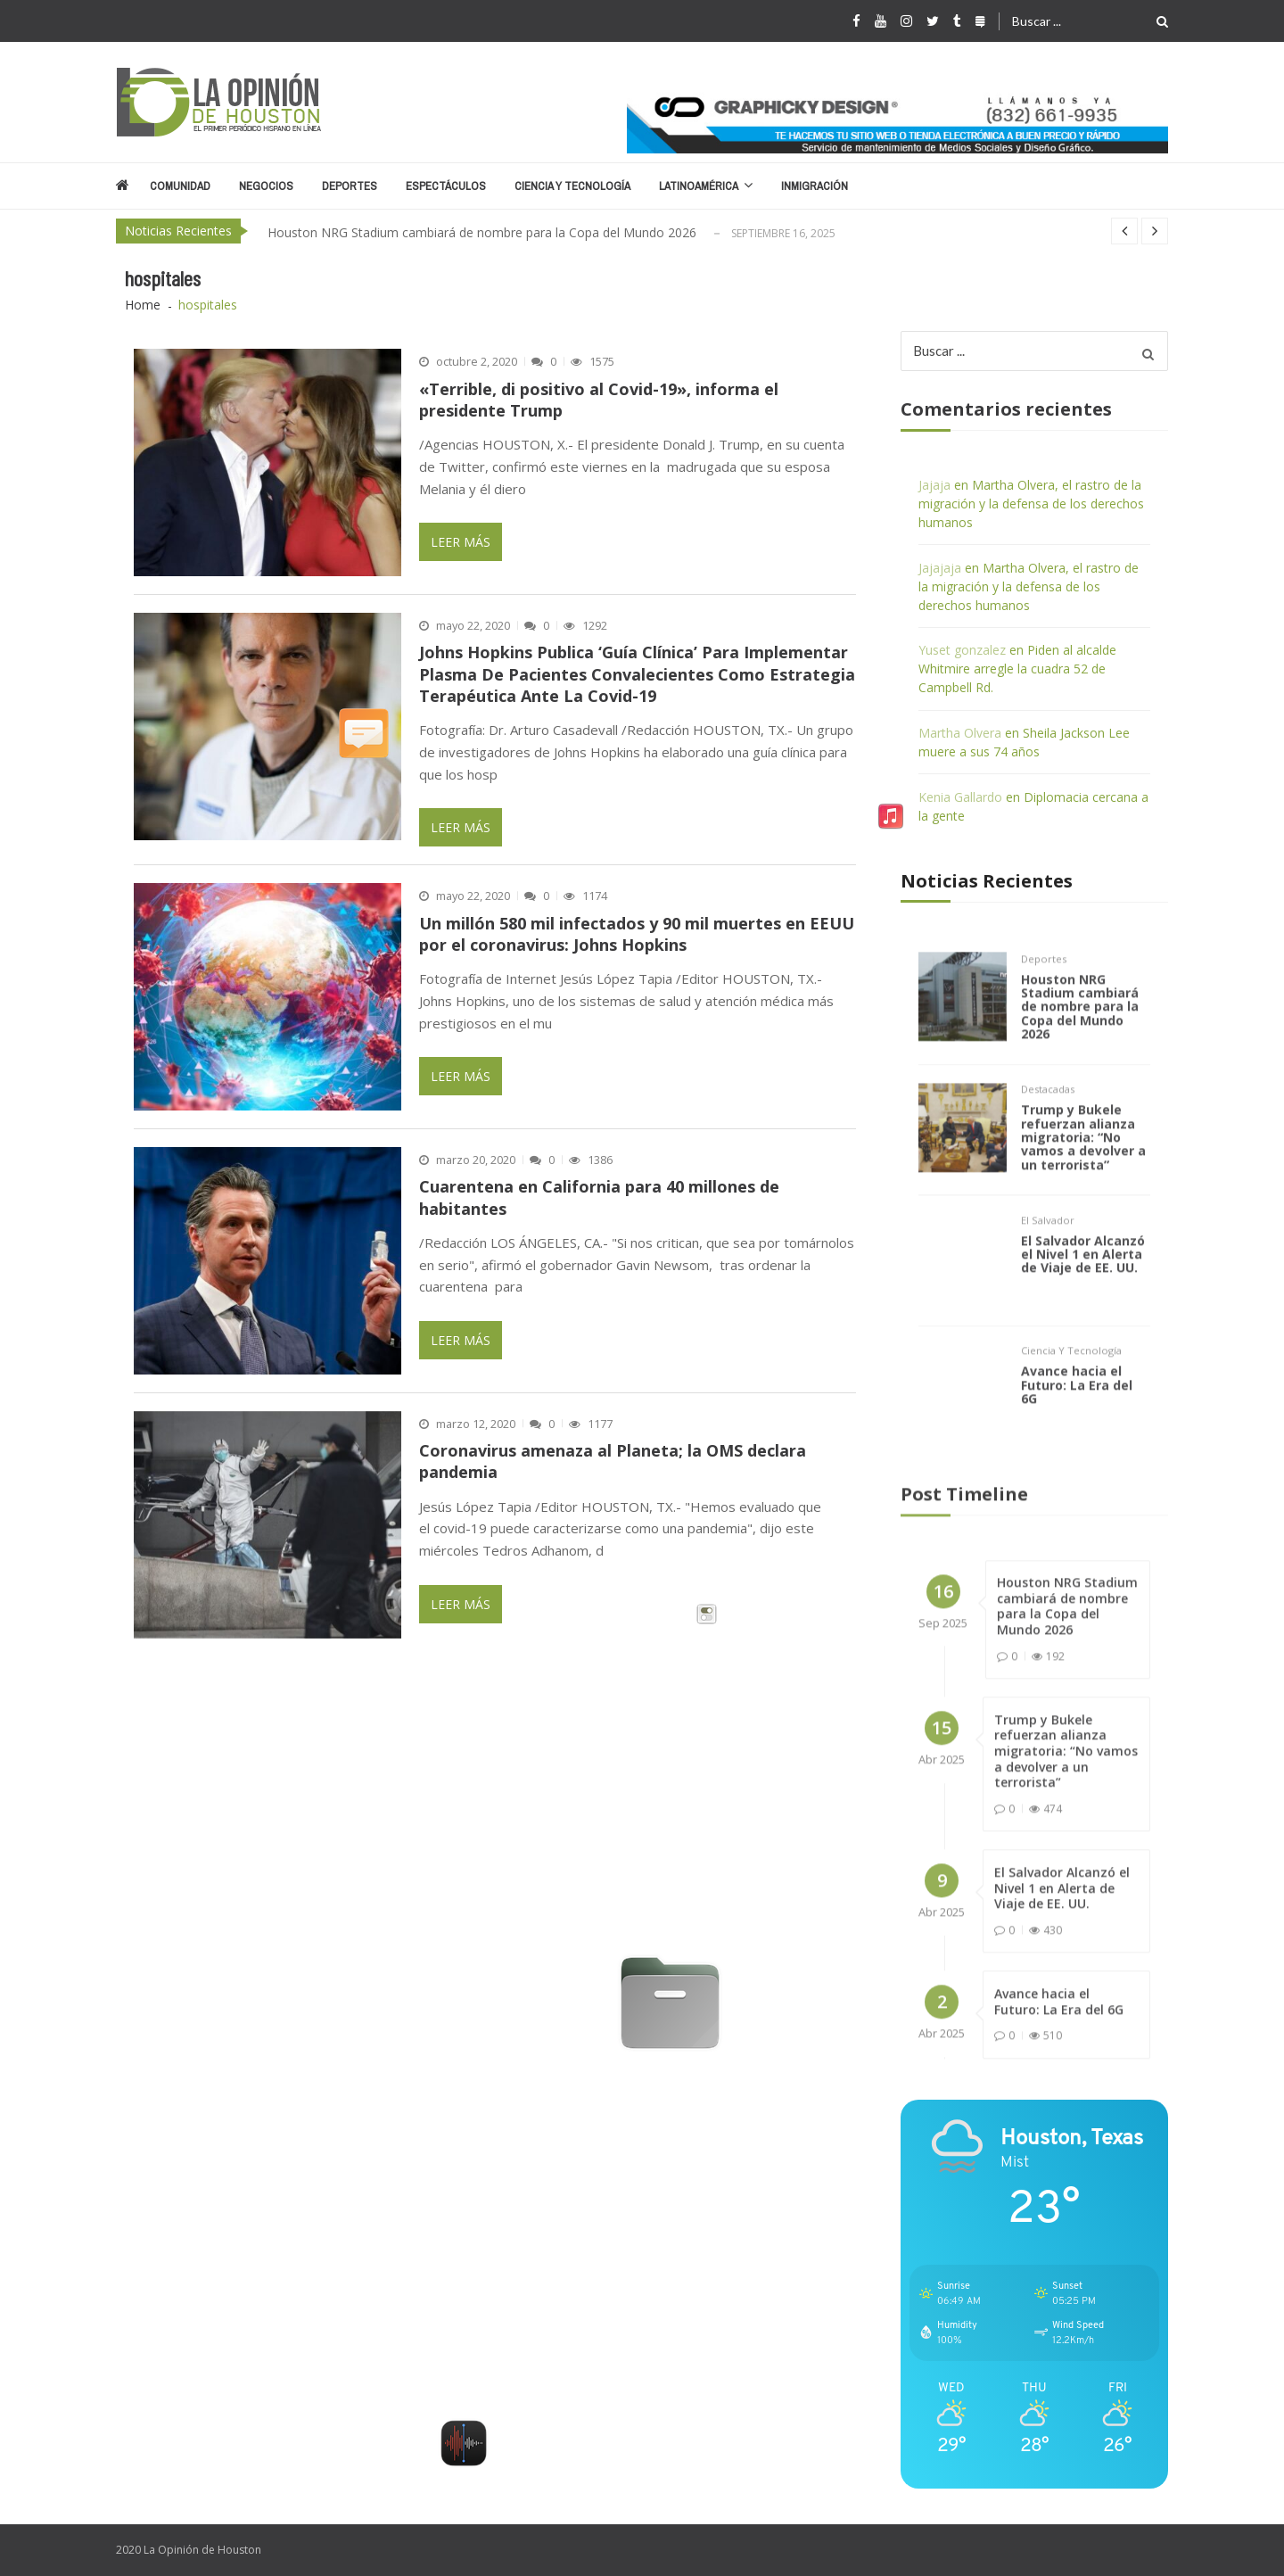  Describe the element at coordinates (706, 1614) in the screenshot. I see `open system tweaks or settings customization` at that location.